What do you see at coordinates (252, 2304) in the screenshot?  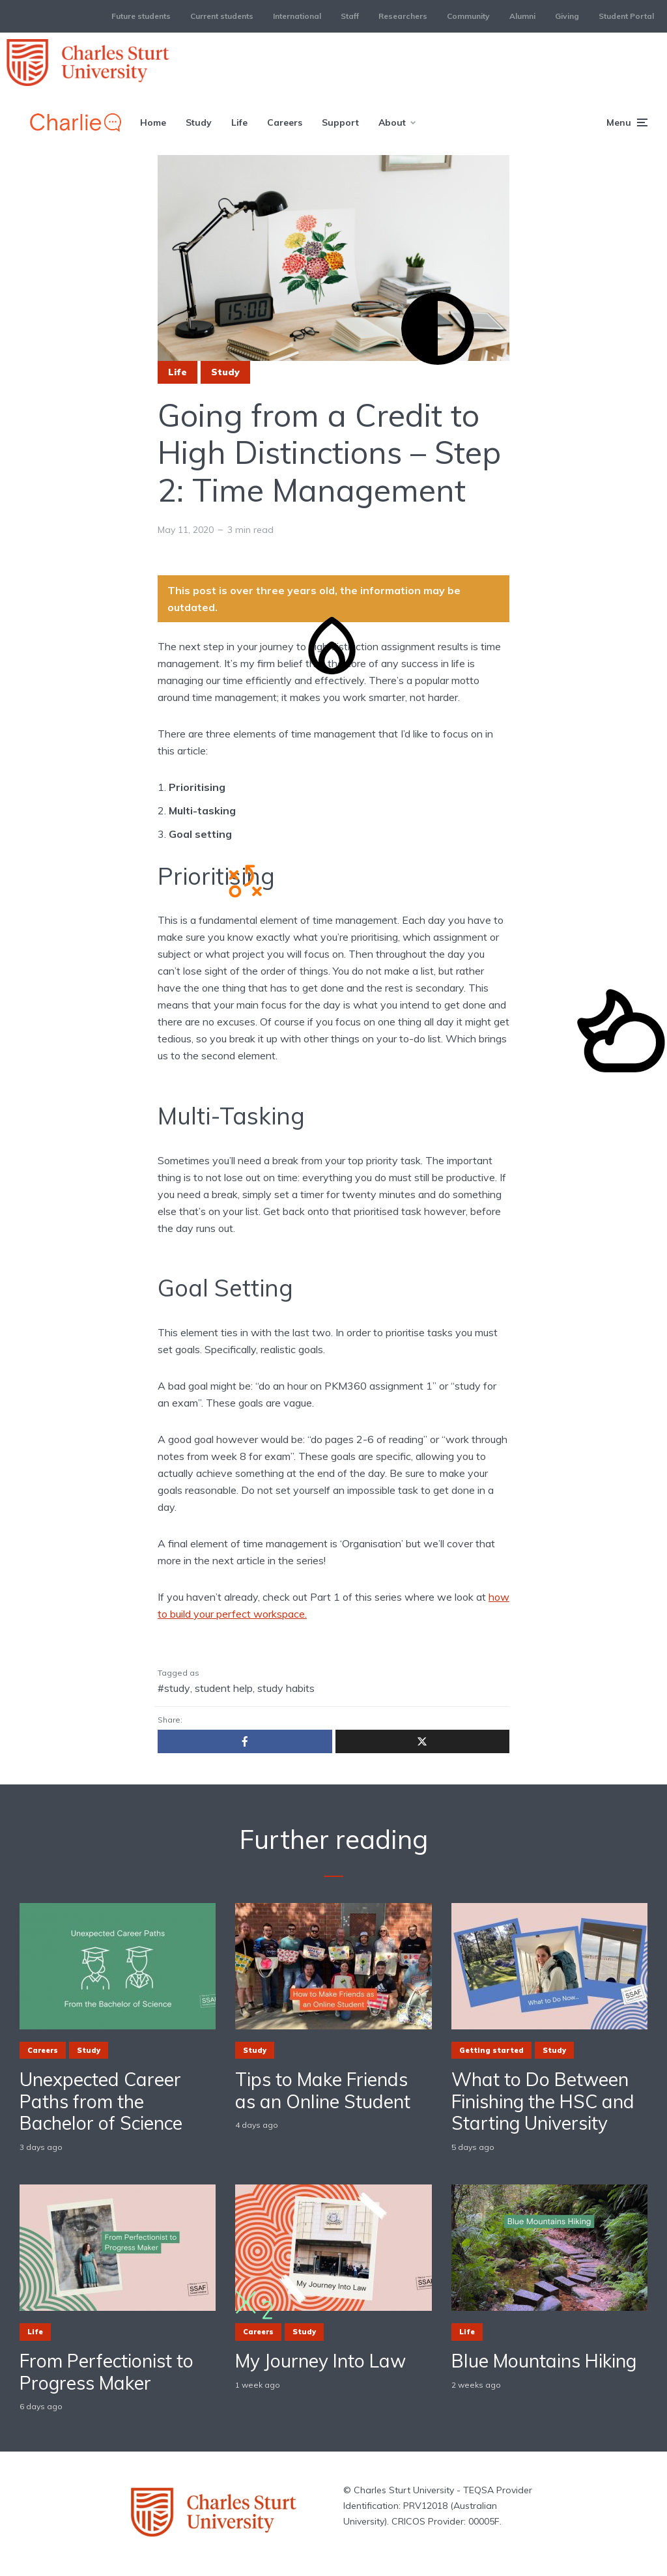 I see `format text as subscript` at bounding box center [252, 2304].